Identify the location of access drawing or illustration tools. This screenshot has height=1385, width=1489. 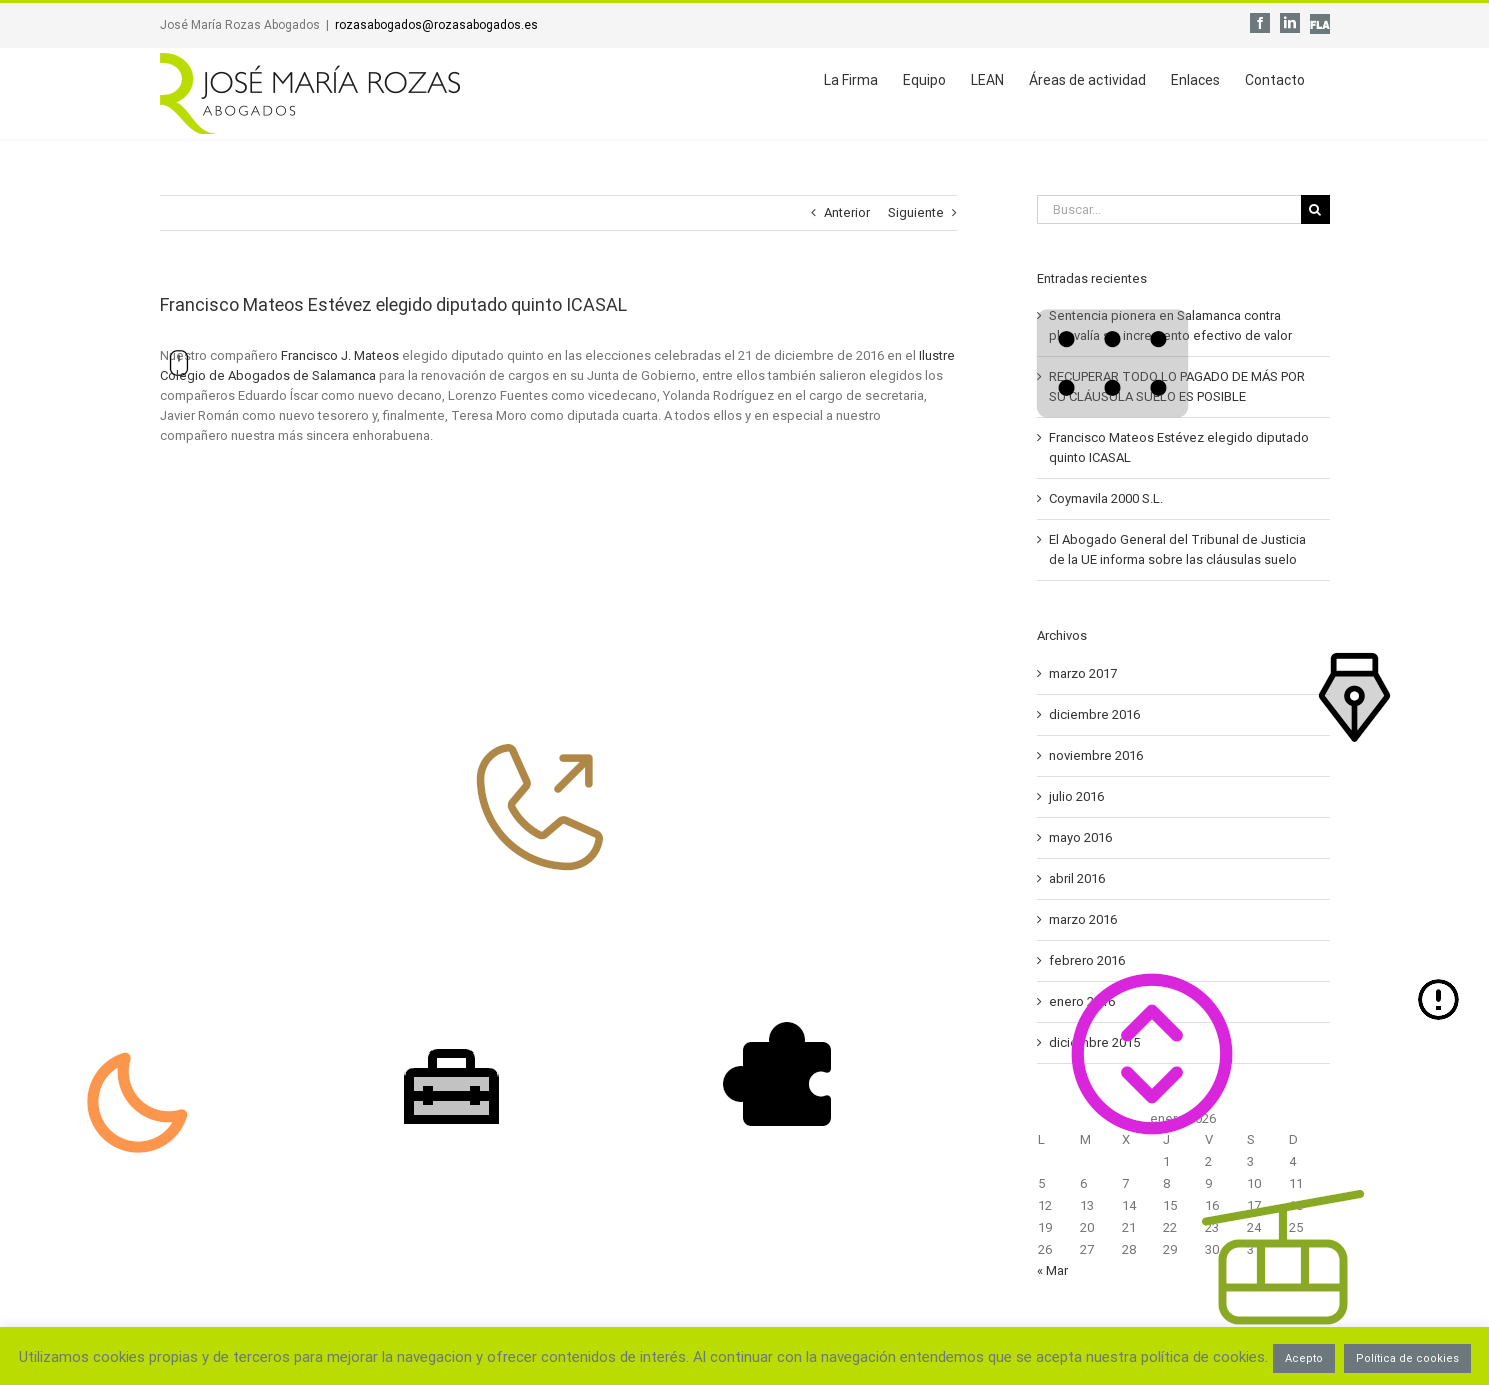
(1354, 694).